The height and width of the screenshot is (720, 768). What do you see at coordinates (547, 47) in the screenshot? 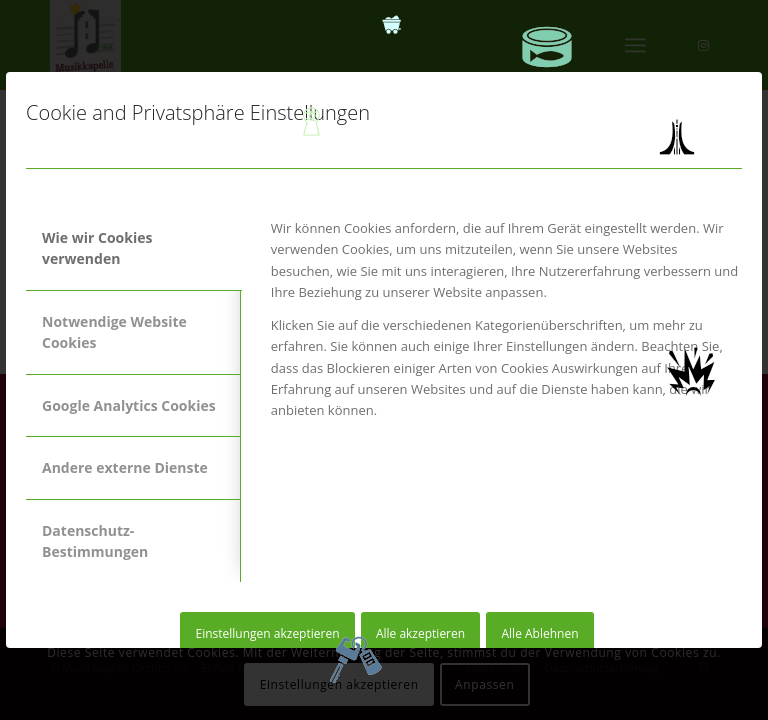
I see `canned fish item in a game inventory` at bounding box center [547, 47].